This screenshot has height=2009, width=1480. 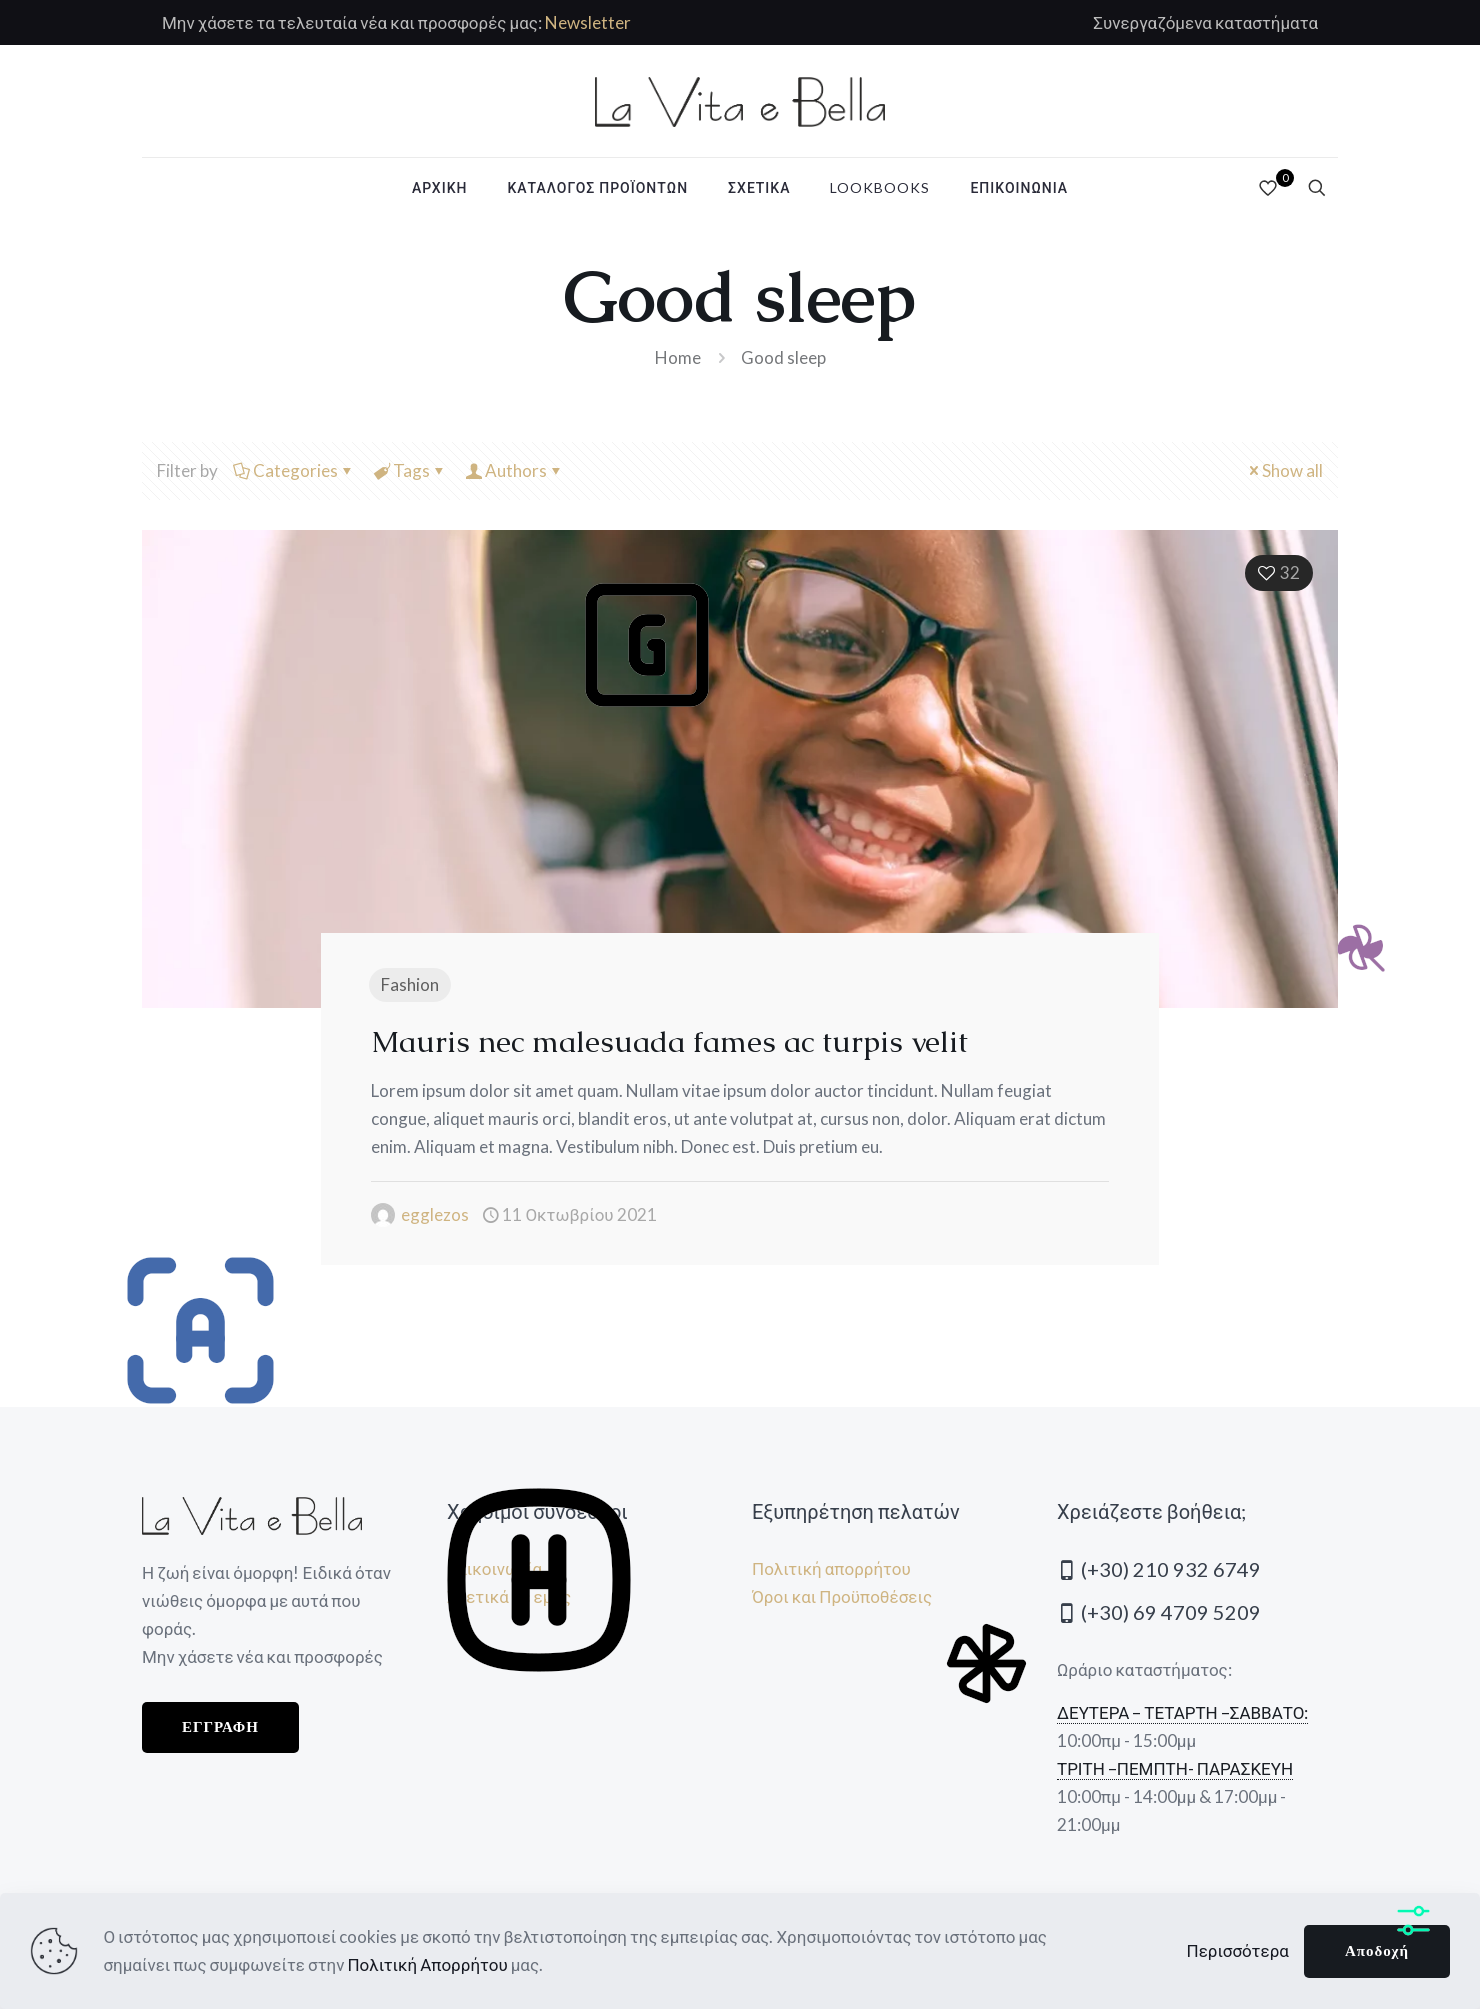 I want to click on decorative or playful element indicating a fun/casual feature, so click(x=1362, y=949).